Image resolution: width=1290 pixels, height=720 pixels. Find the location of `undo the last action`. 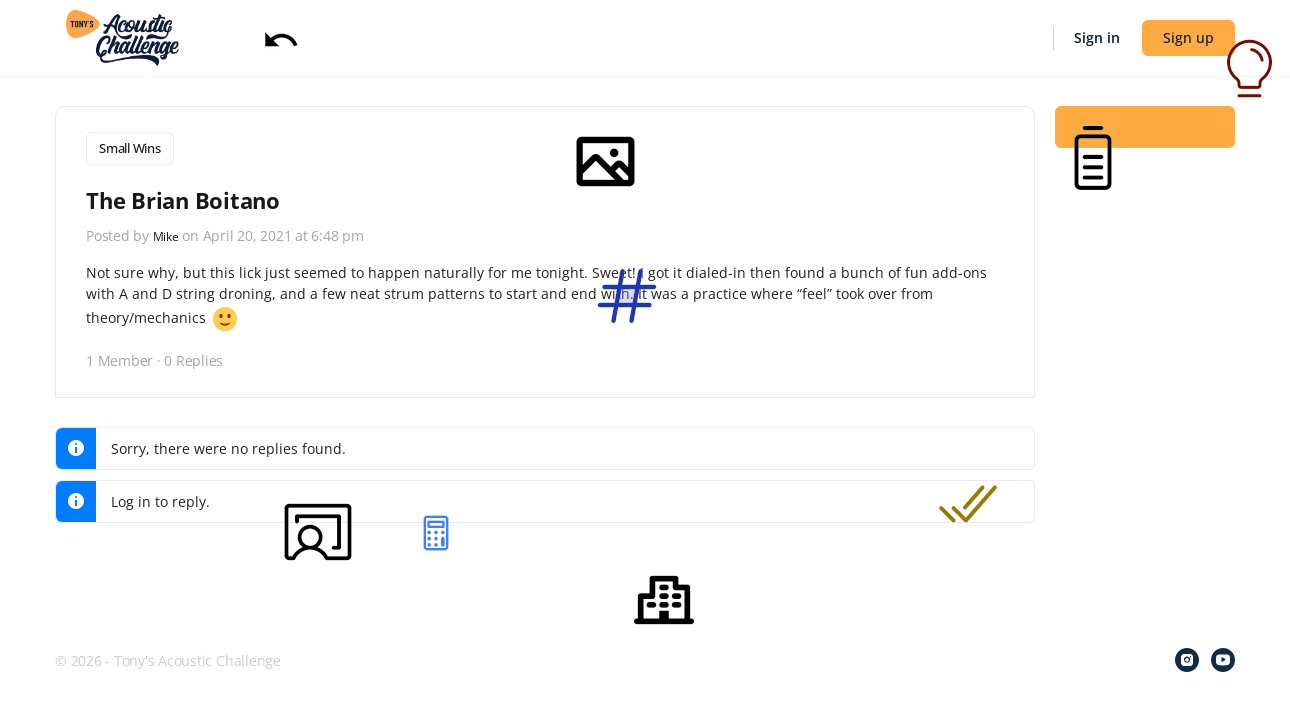

undo the last action is located at coordinates (281, 40).